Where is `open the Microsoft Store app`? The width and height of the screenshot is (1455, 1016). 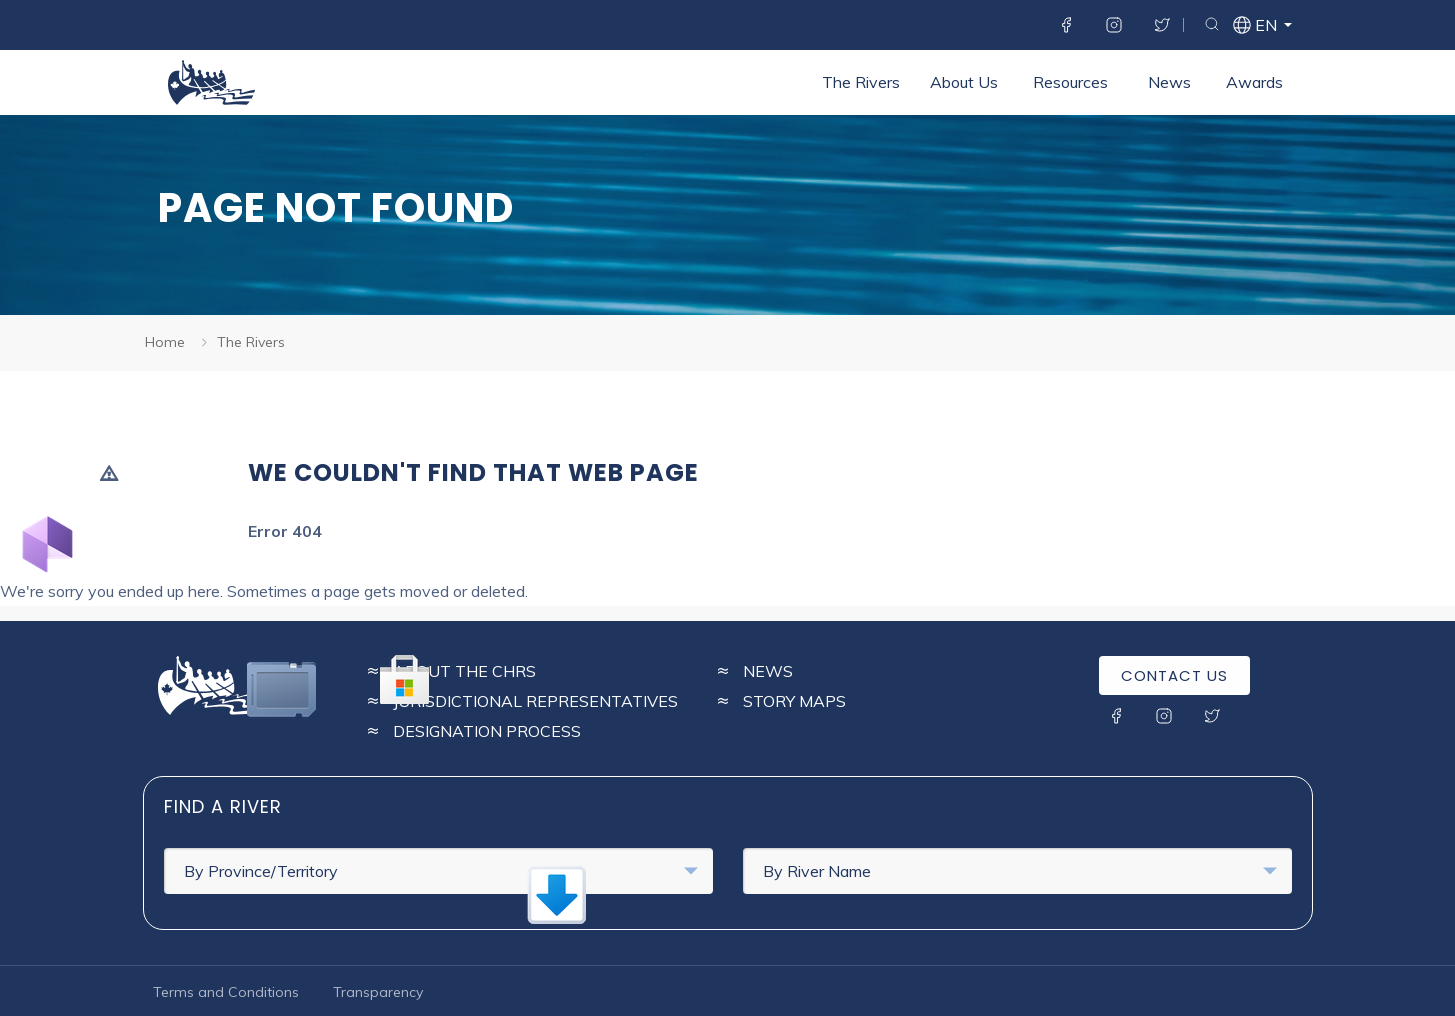 open the Microsoft Store app is located at coordinates (404, 679).